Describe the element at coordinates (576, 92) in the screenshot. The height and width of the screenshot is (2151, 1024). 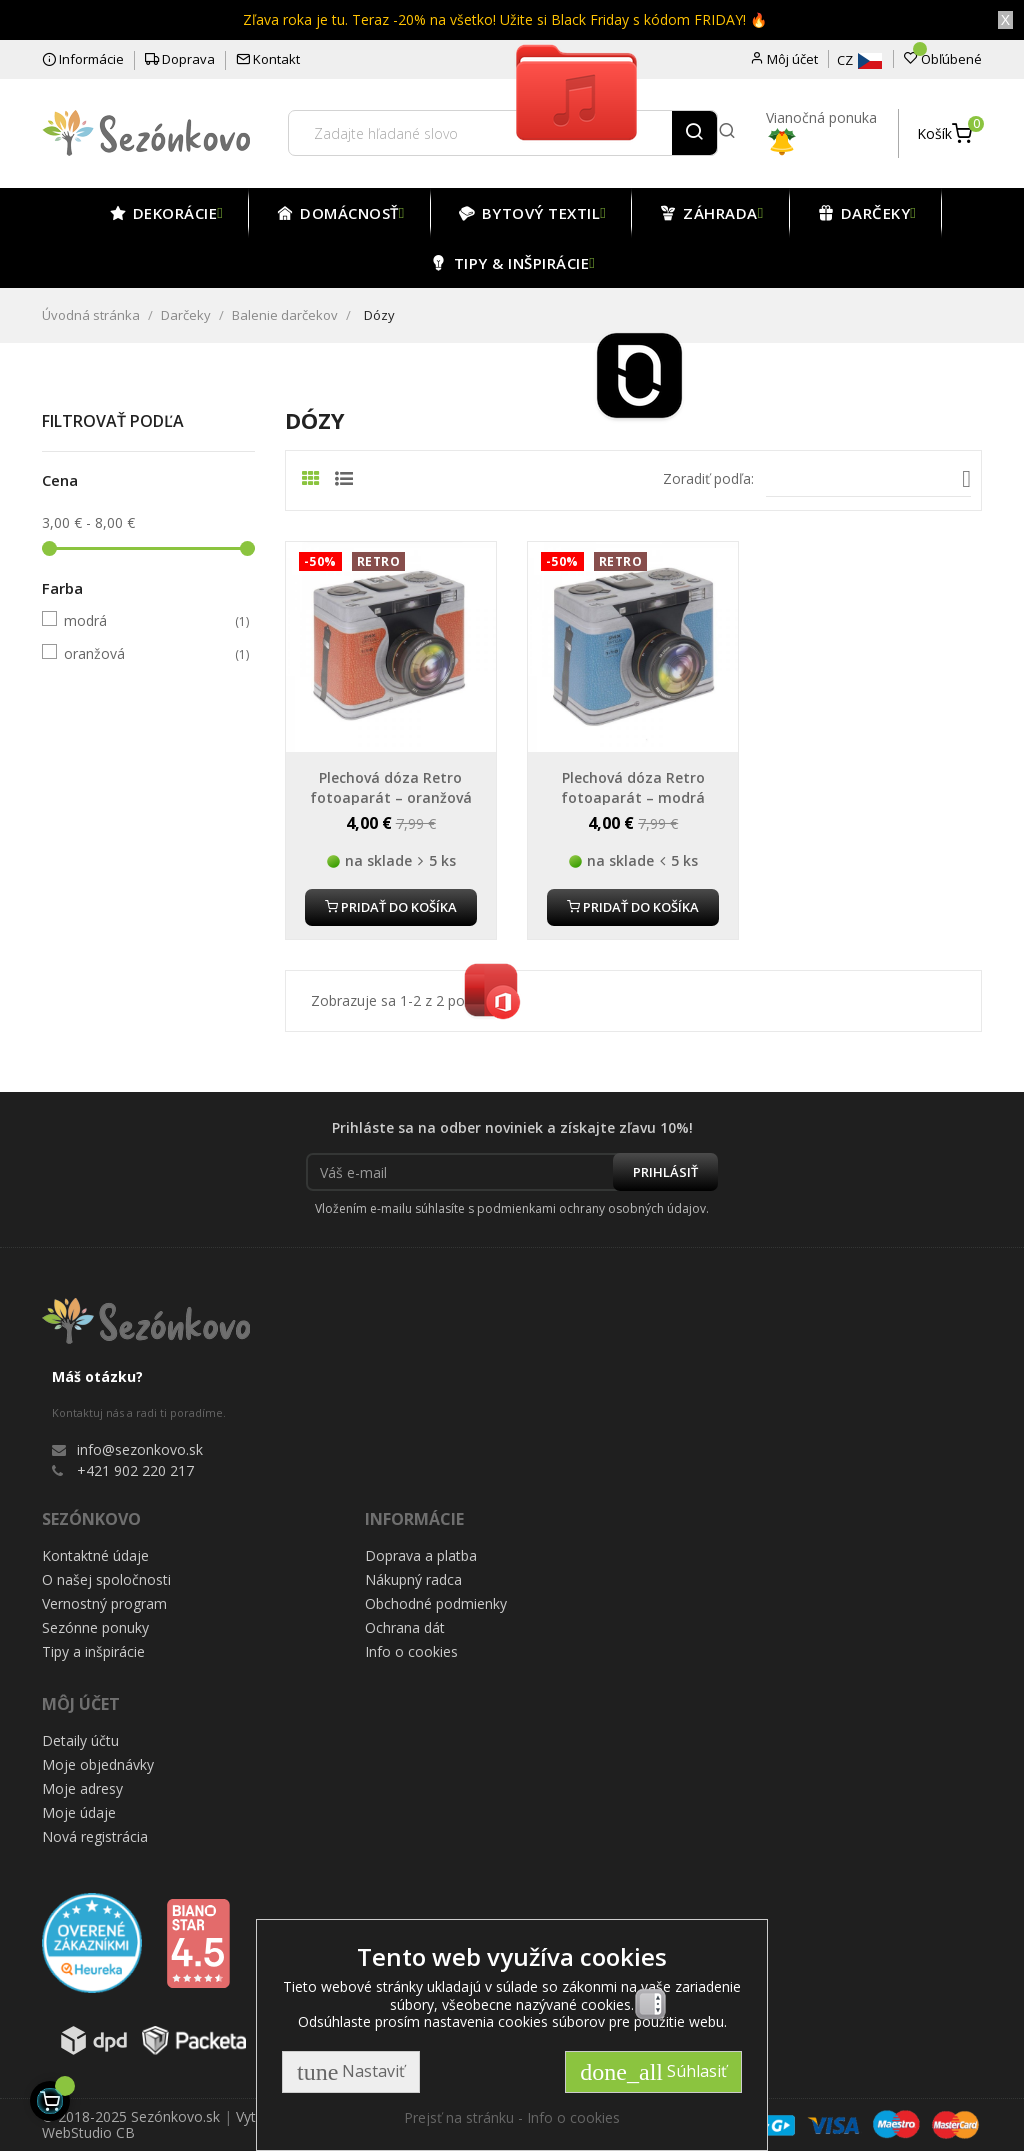
I see `open your music files folder` at that location.